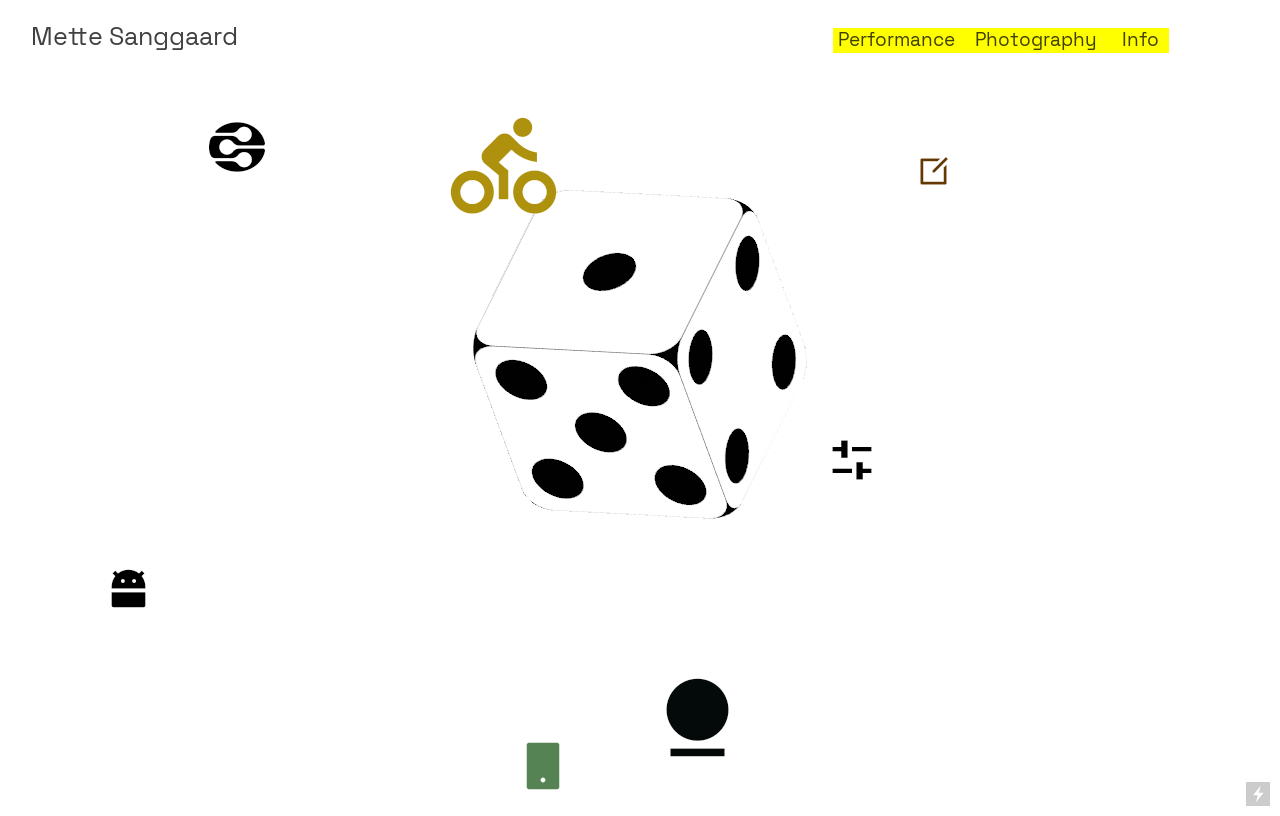 The image size is (1280, 816). What do you see at coordinates (237, 147) in the screenshot?
I see `connect to dlna-enabled devices for media streaming` at bounding box center [237, 147].